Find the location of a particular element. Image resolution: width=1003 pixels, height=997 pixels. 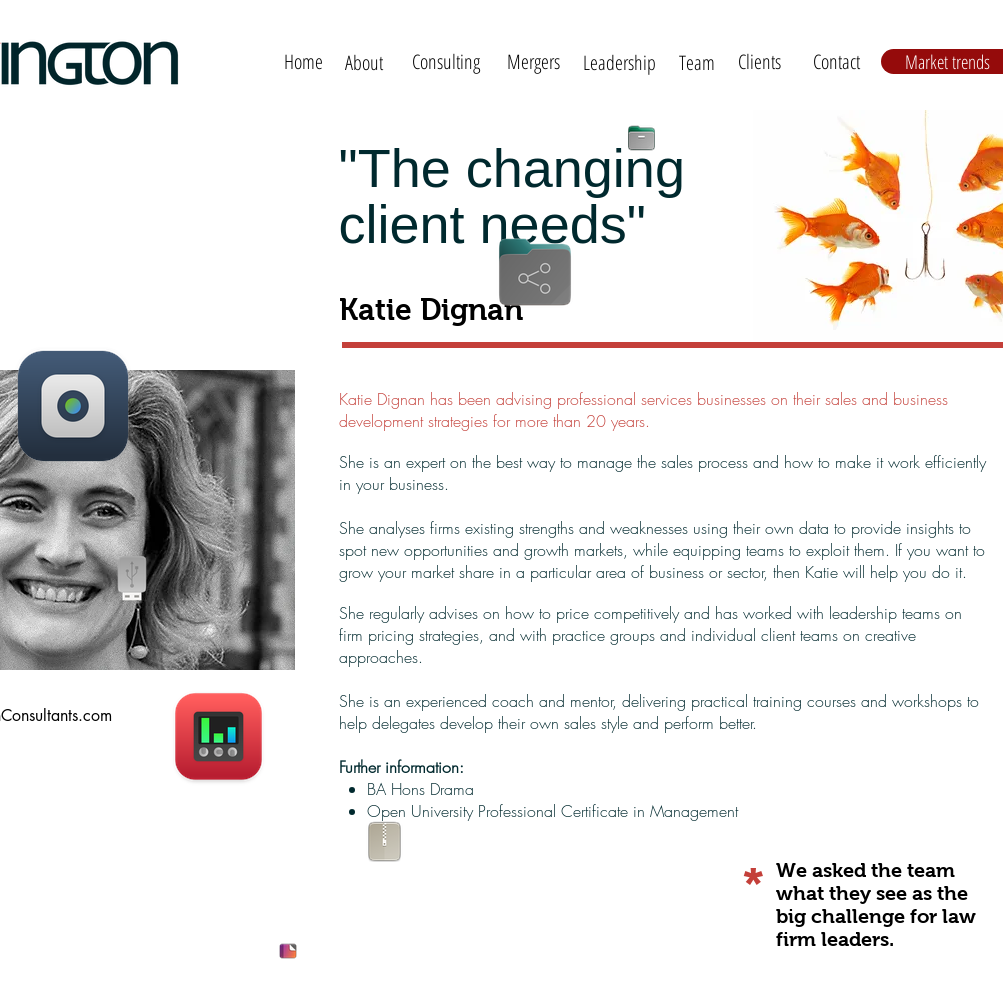

access your public shared folder is located at coordinates (535, 272).